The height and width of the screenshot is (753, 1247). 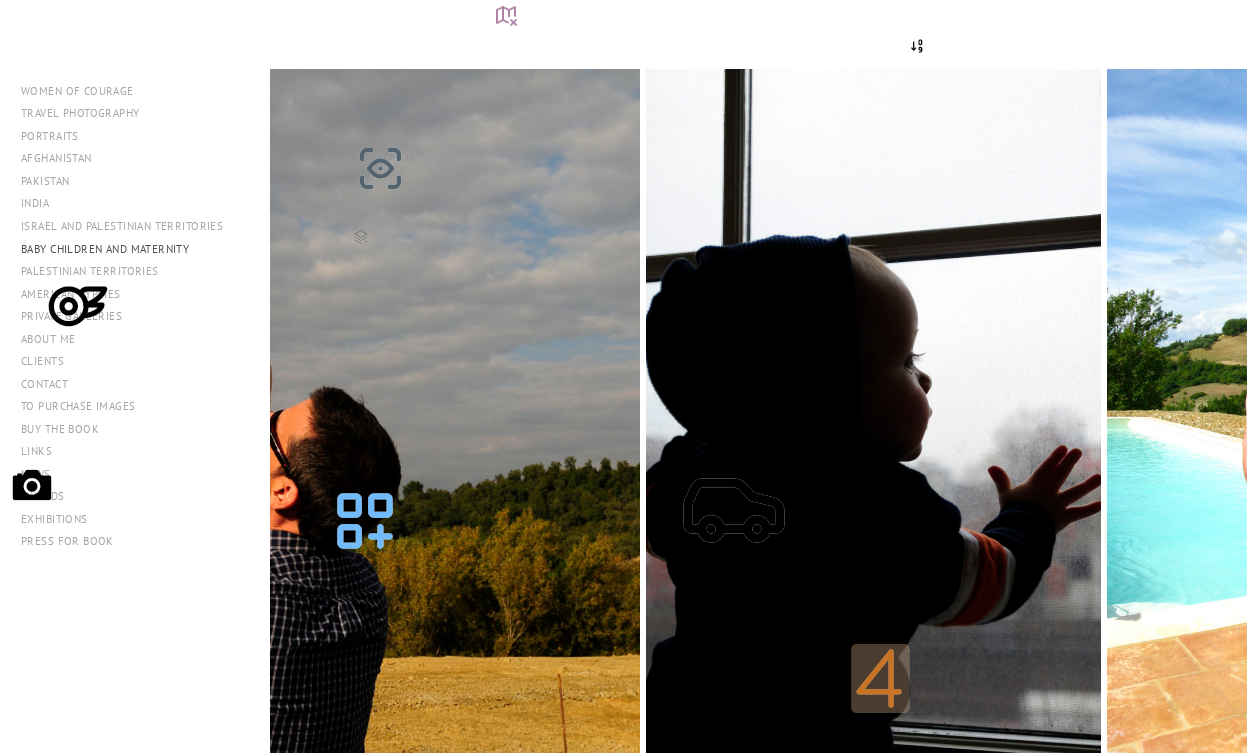 What do you see at coordinates (32, 485) in the screenshot?
I see `take a photo` at bounding box center [32, 485].